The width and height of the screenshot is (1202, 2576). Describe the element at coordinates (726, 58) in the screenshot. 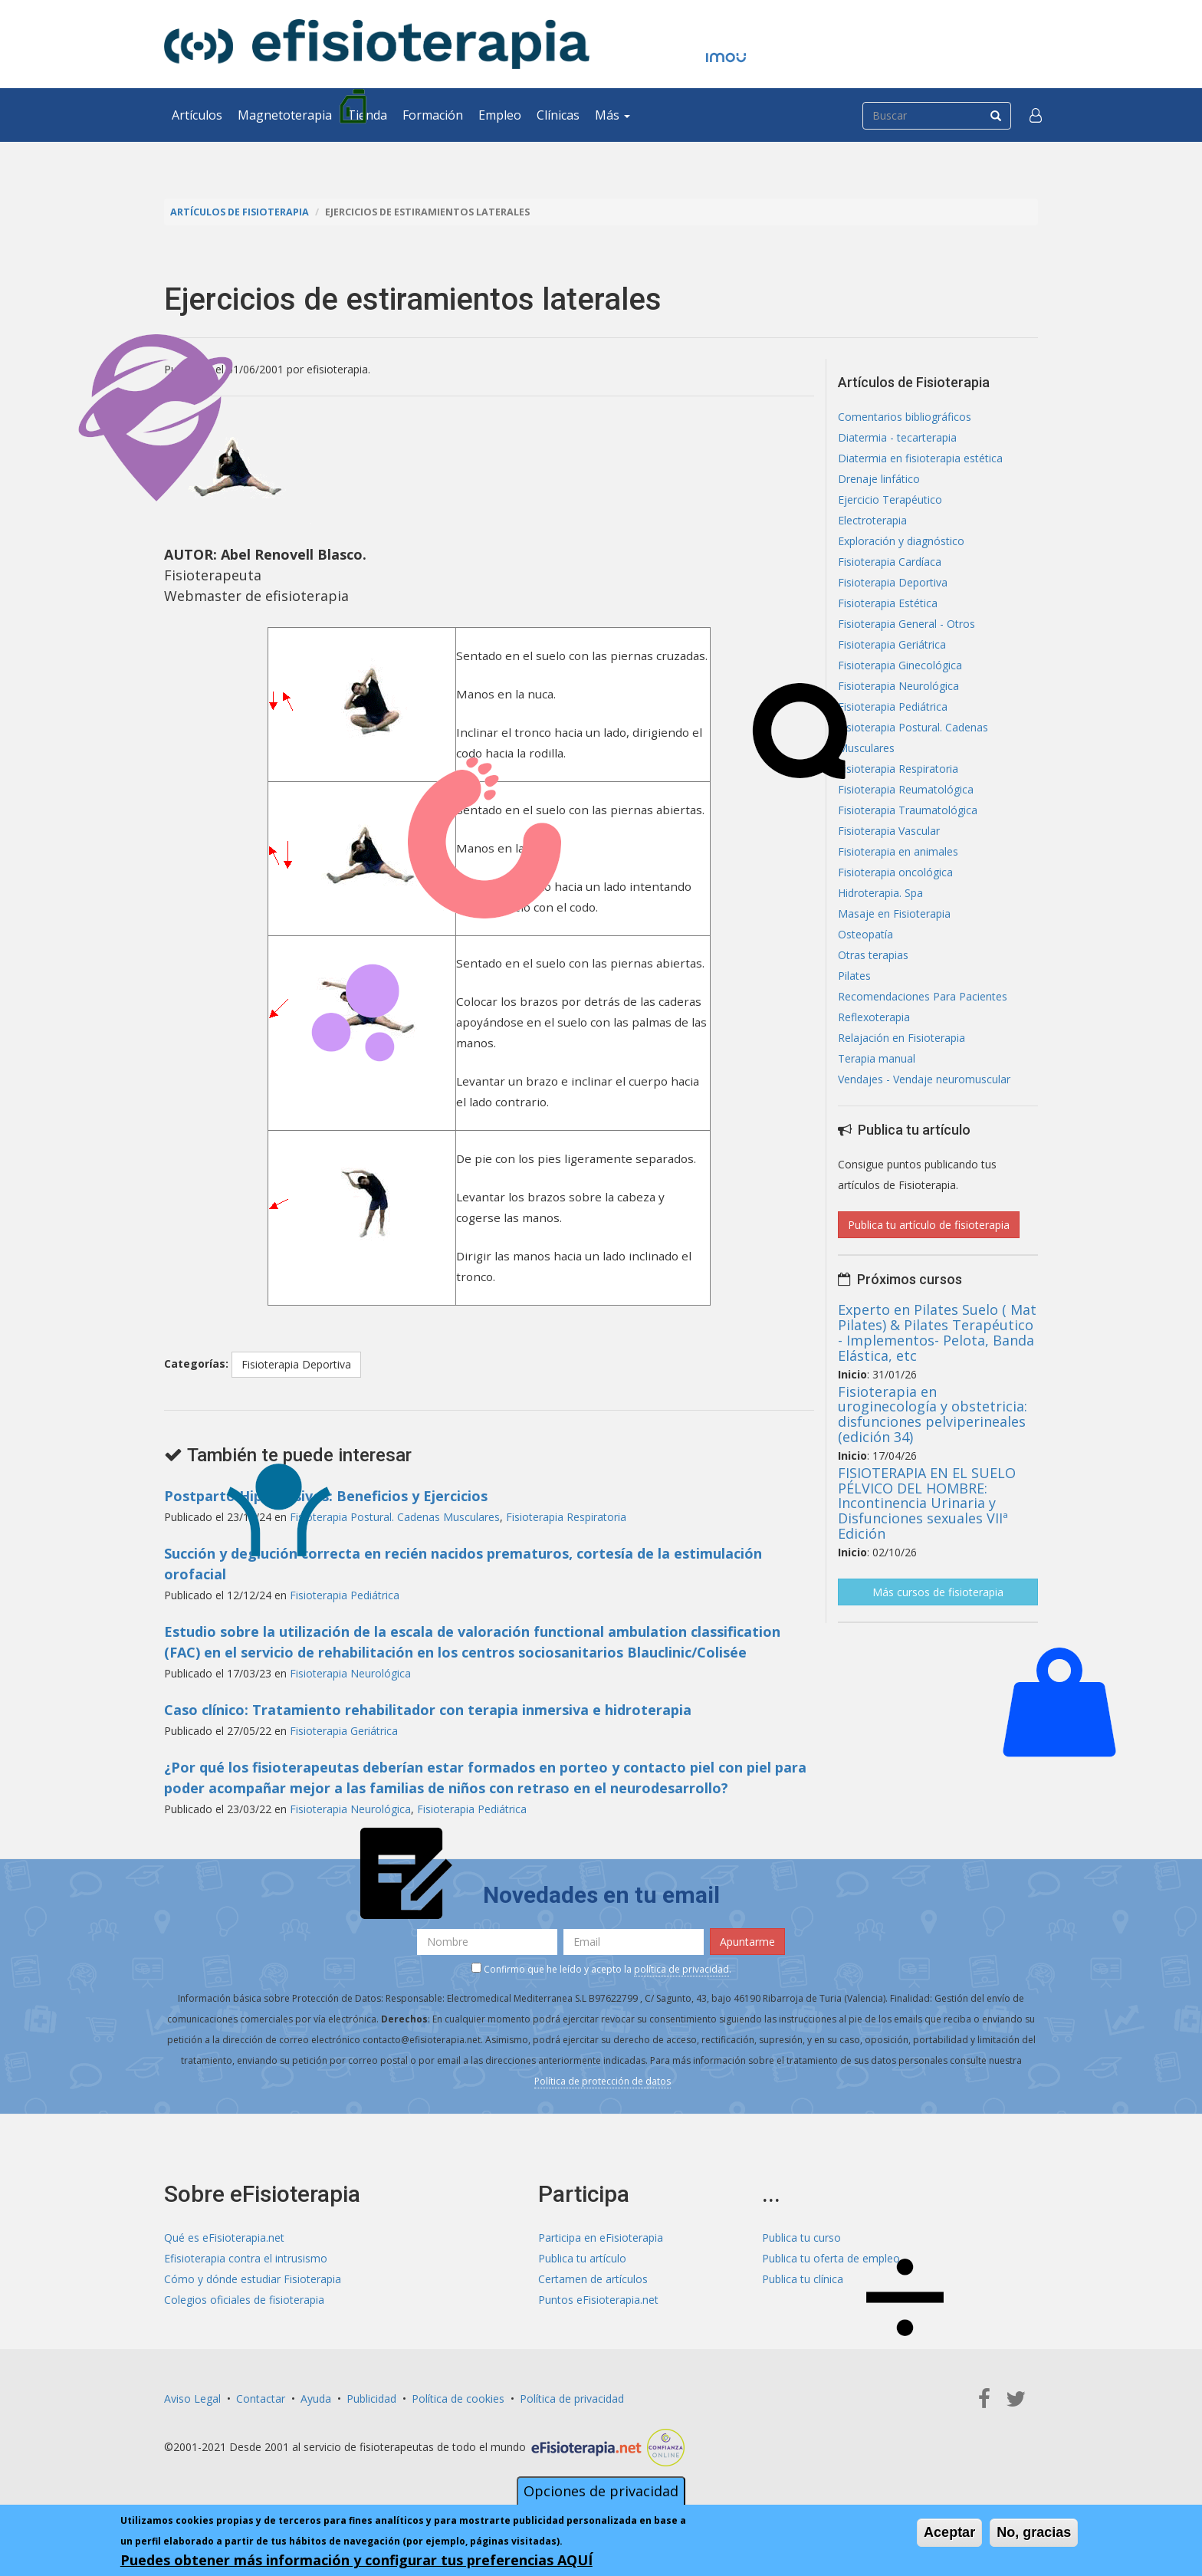

I see `open the imou smart home camera app` at that location.